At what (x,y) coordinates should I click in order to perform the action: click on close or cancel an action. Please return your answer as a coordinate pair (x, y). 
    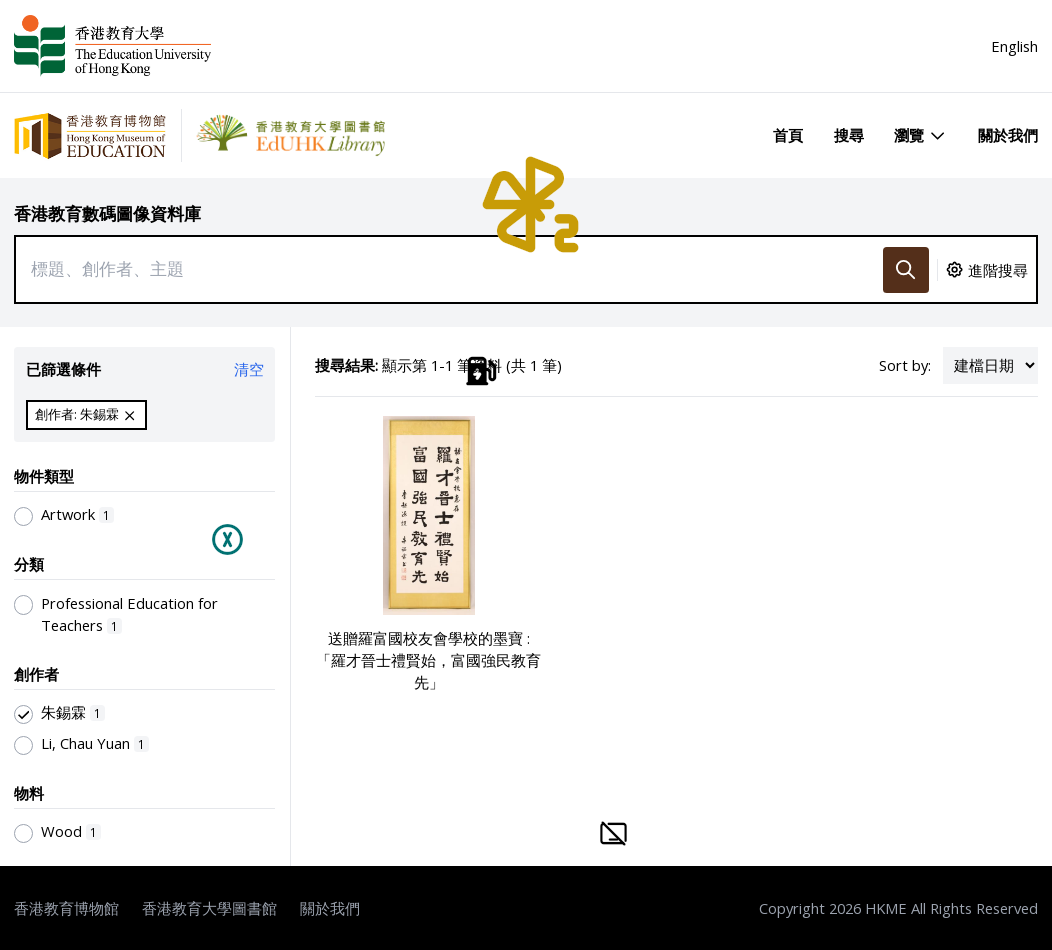
    Looking at the image, I should click on (227, 539).